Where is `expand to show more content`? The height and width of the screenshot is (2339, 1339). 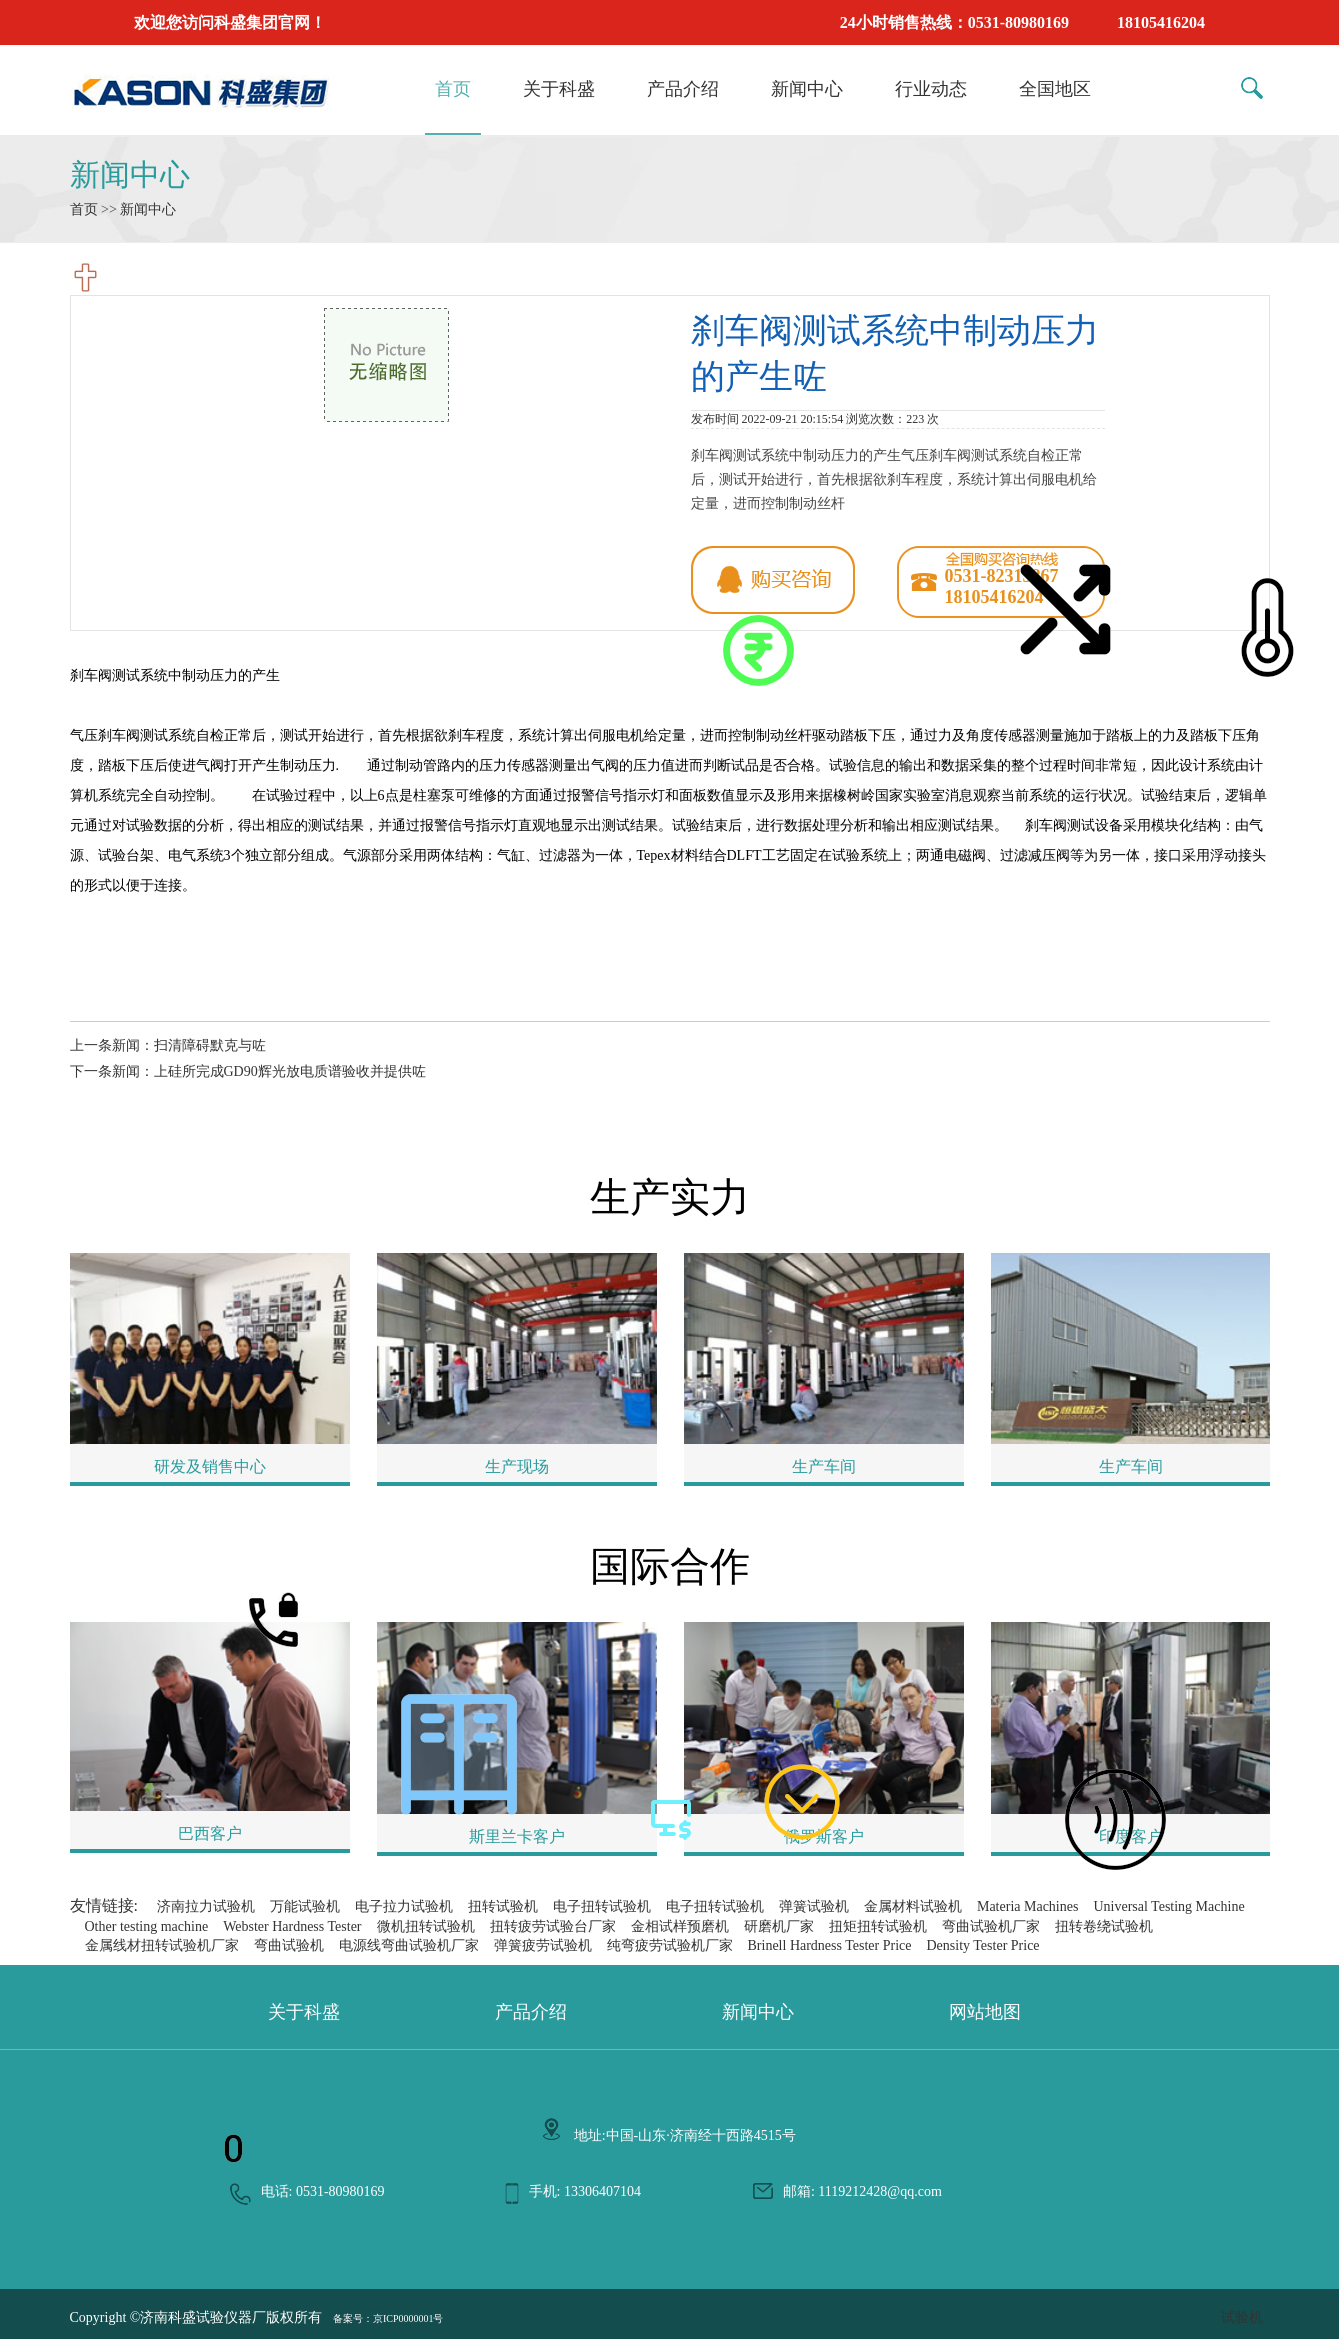 expand to show more content is located at coordinates (802, 1802).